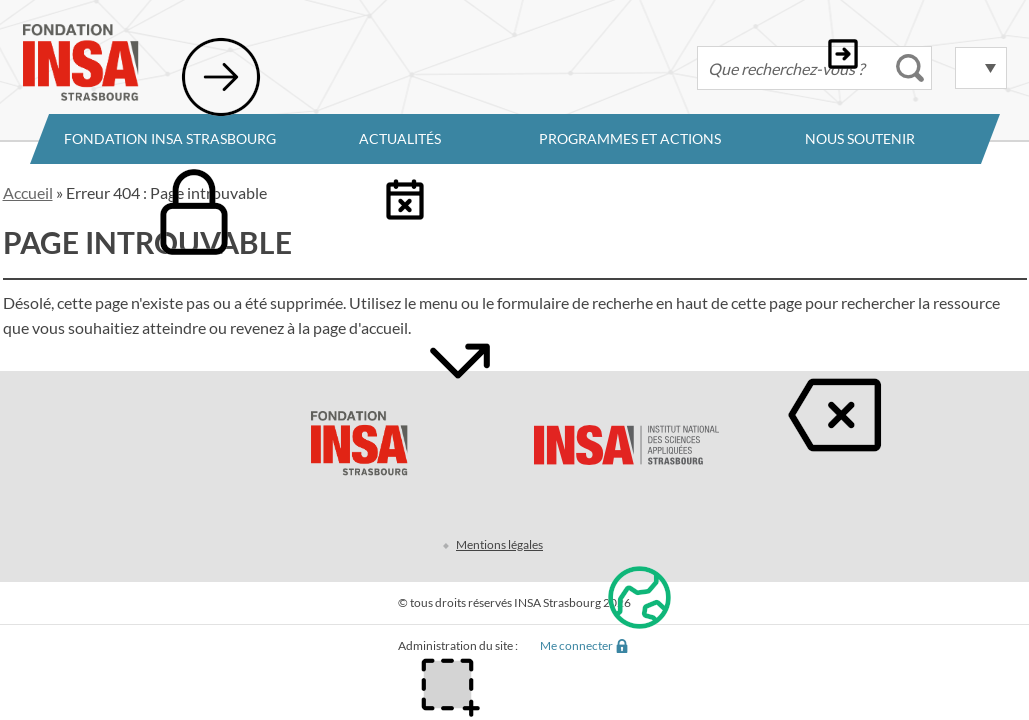  I want to click on add to current selection, so click(447, 684).